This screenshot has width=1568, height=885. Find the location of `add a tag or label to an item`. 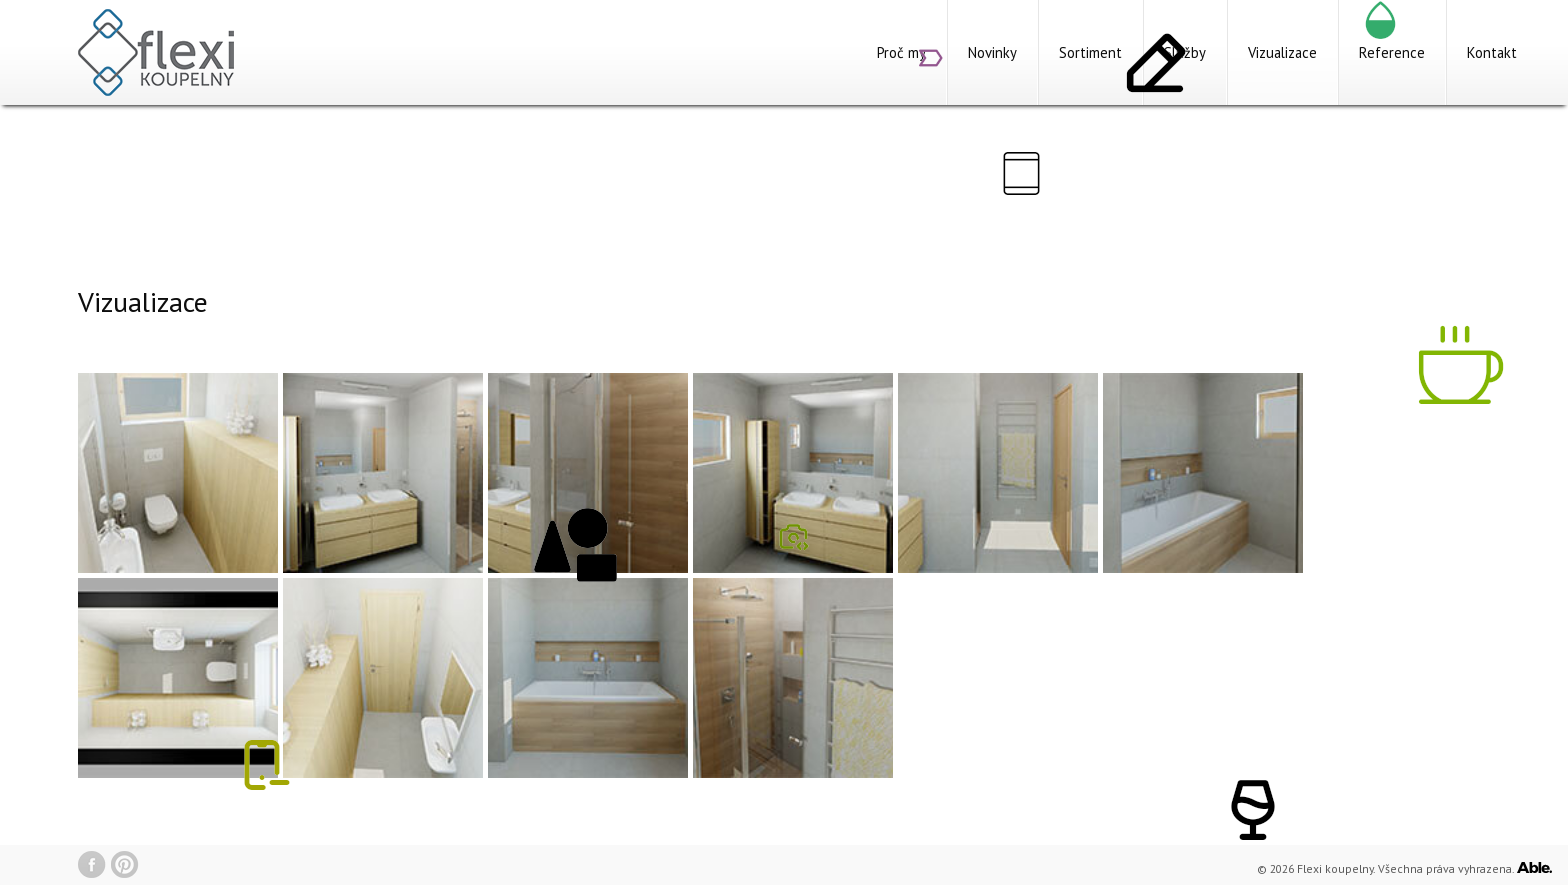

add a tag or label to an item is located at coordinates (930, 58).